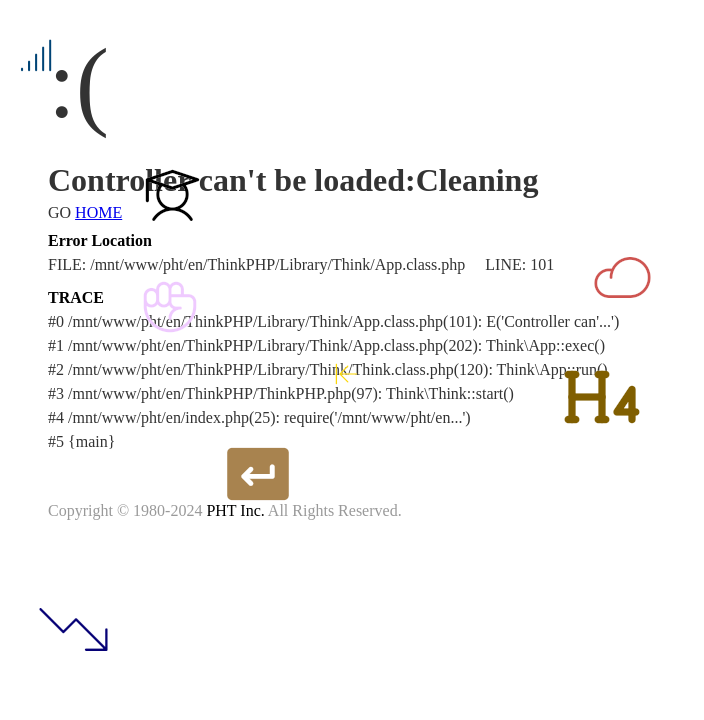 The height and width of the screenshot is (720, 704). Describe the element at coordinates (258, 474) in the screenshot. I see `press enter or return key` at that location.